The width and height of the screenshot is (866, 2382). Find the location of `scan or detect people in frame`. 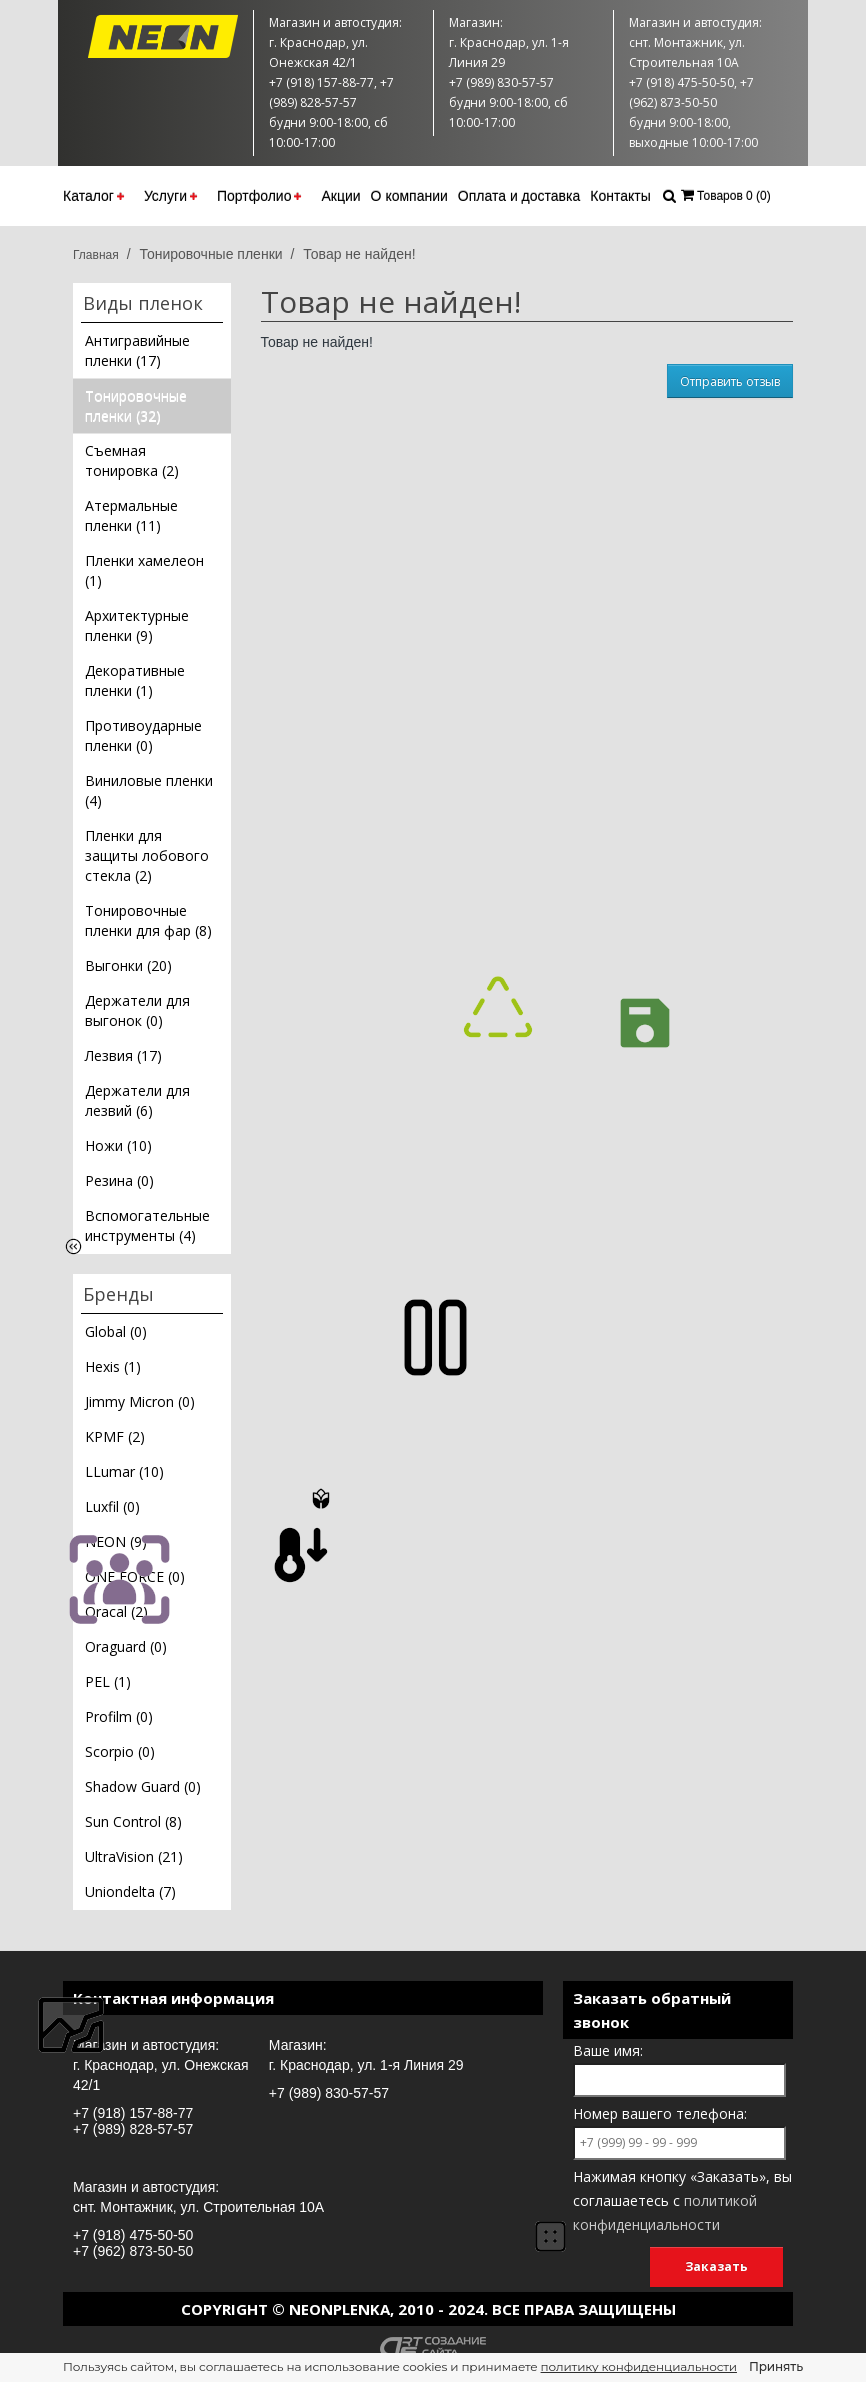

scan or detect people in frame is located at coordinates (119, 1579).